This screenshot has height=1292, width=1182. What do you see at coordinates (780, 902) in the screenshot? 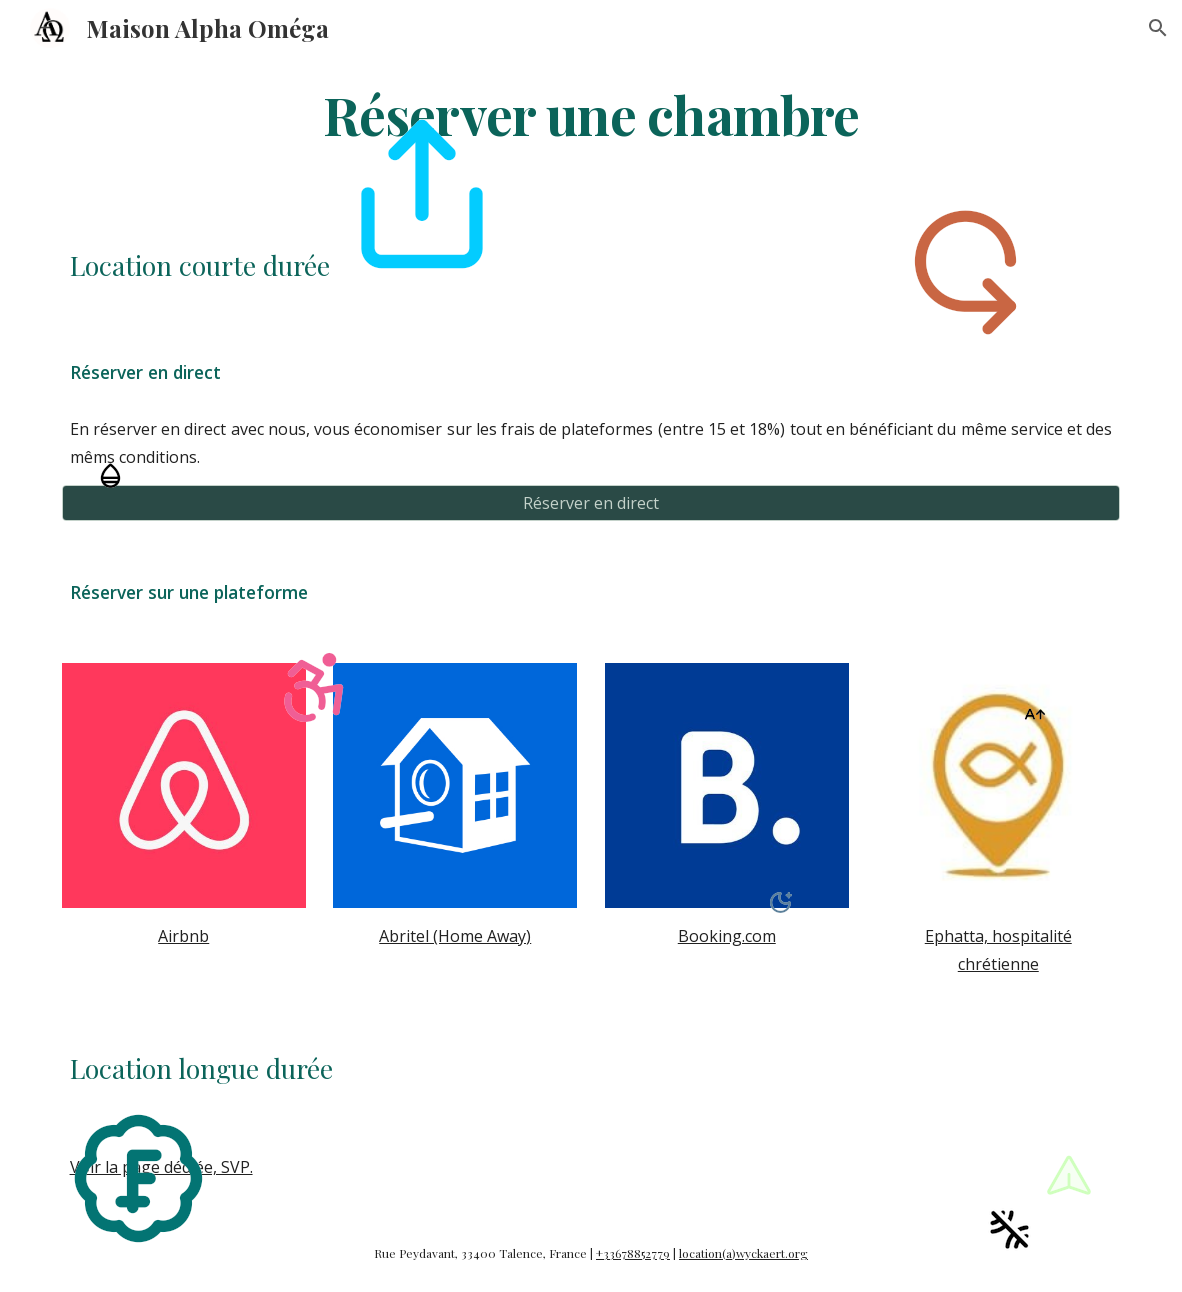
I see `enable dark mode or night theme` at bounding box center [780, 902].